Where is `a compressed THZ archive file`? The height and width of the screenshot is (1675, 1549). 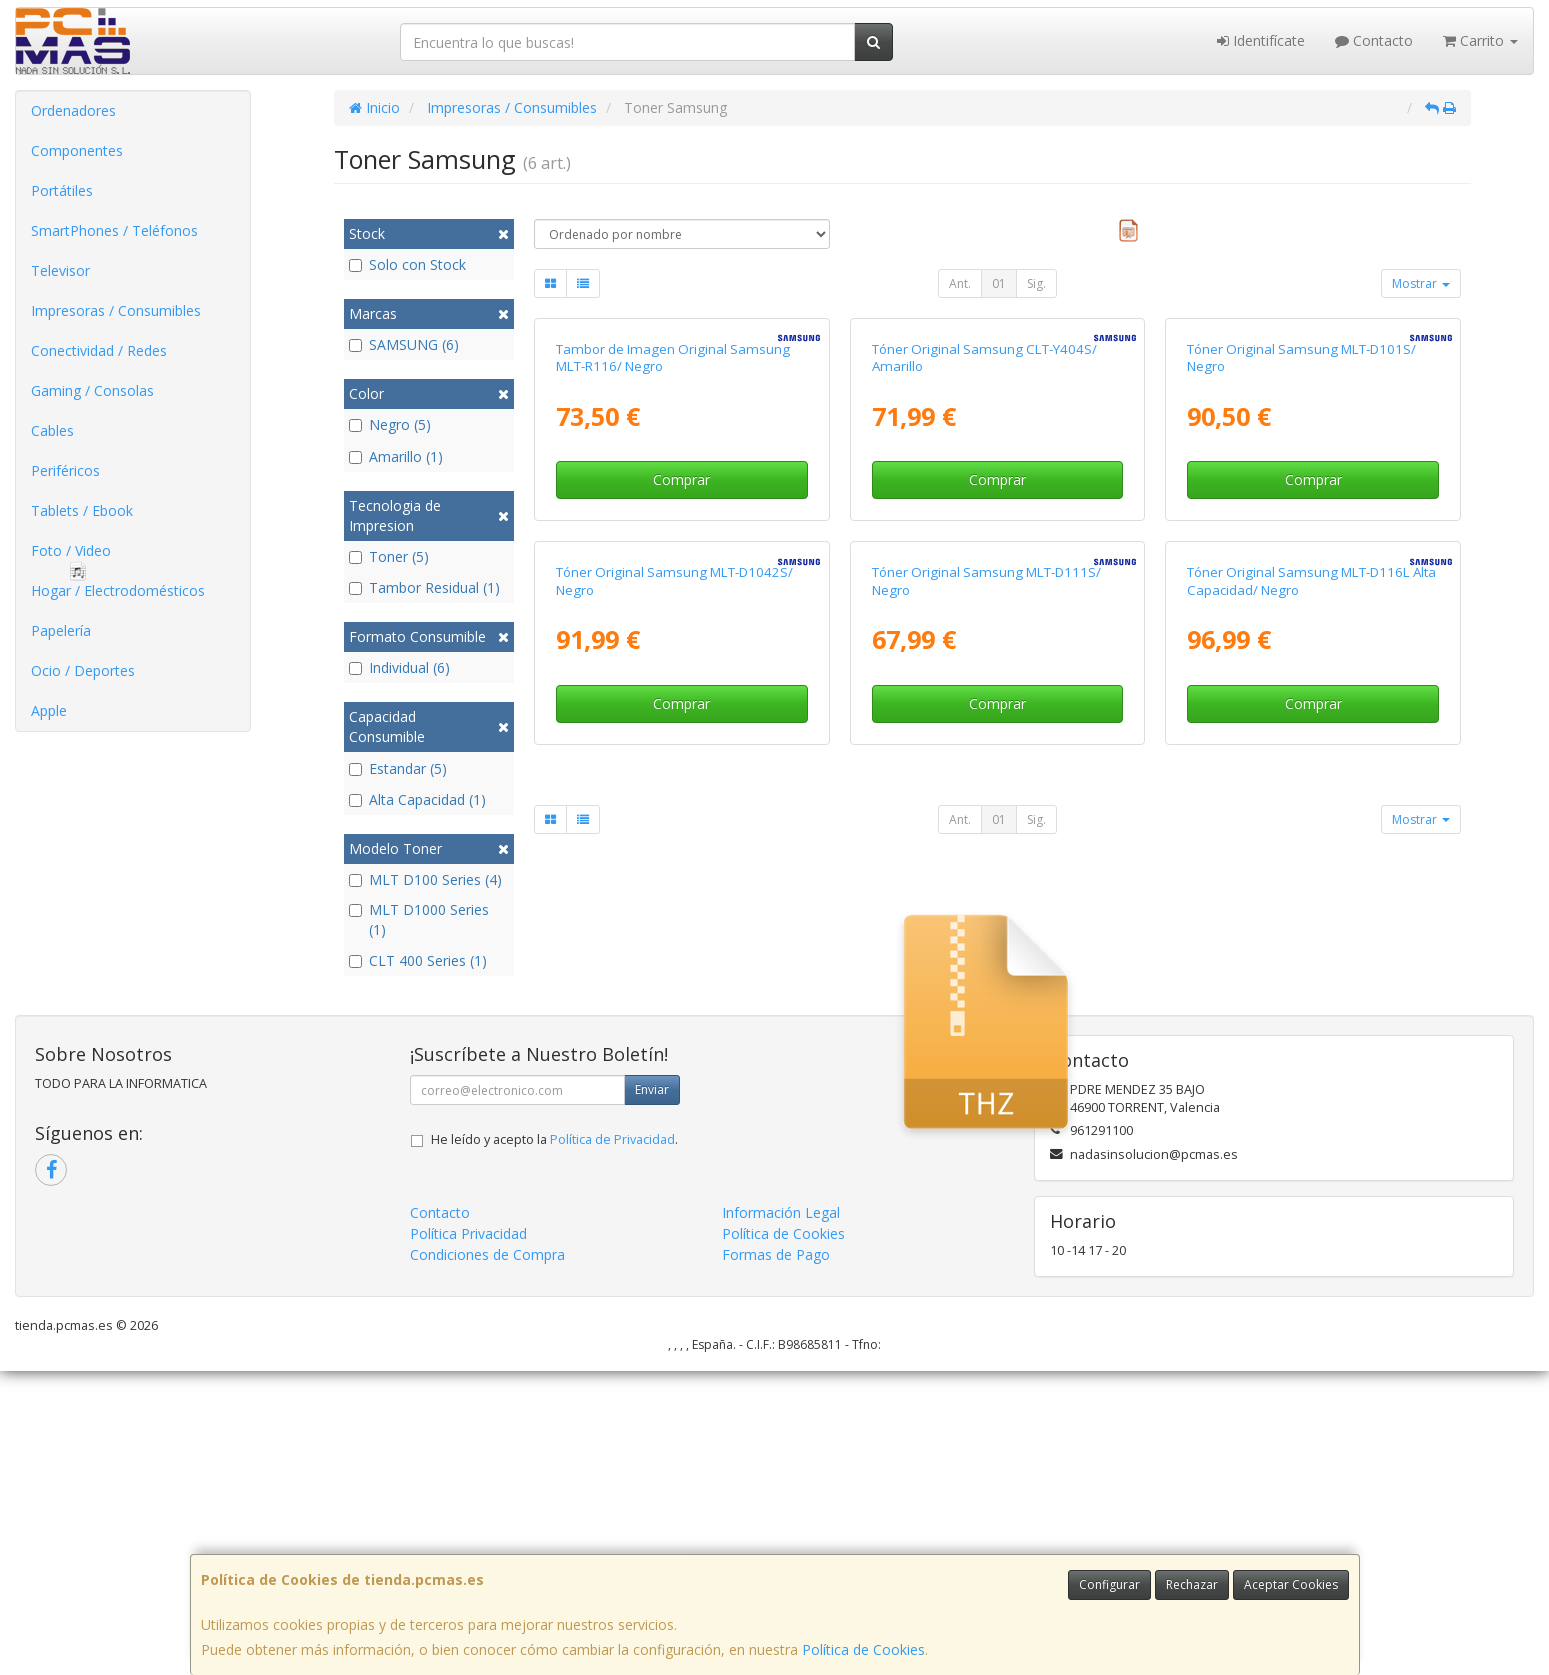 a compressed THZ archive file is located at coordinates (986, 1026).